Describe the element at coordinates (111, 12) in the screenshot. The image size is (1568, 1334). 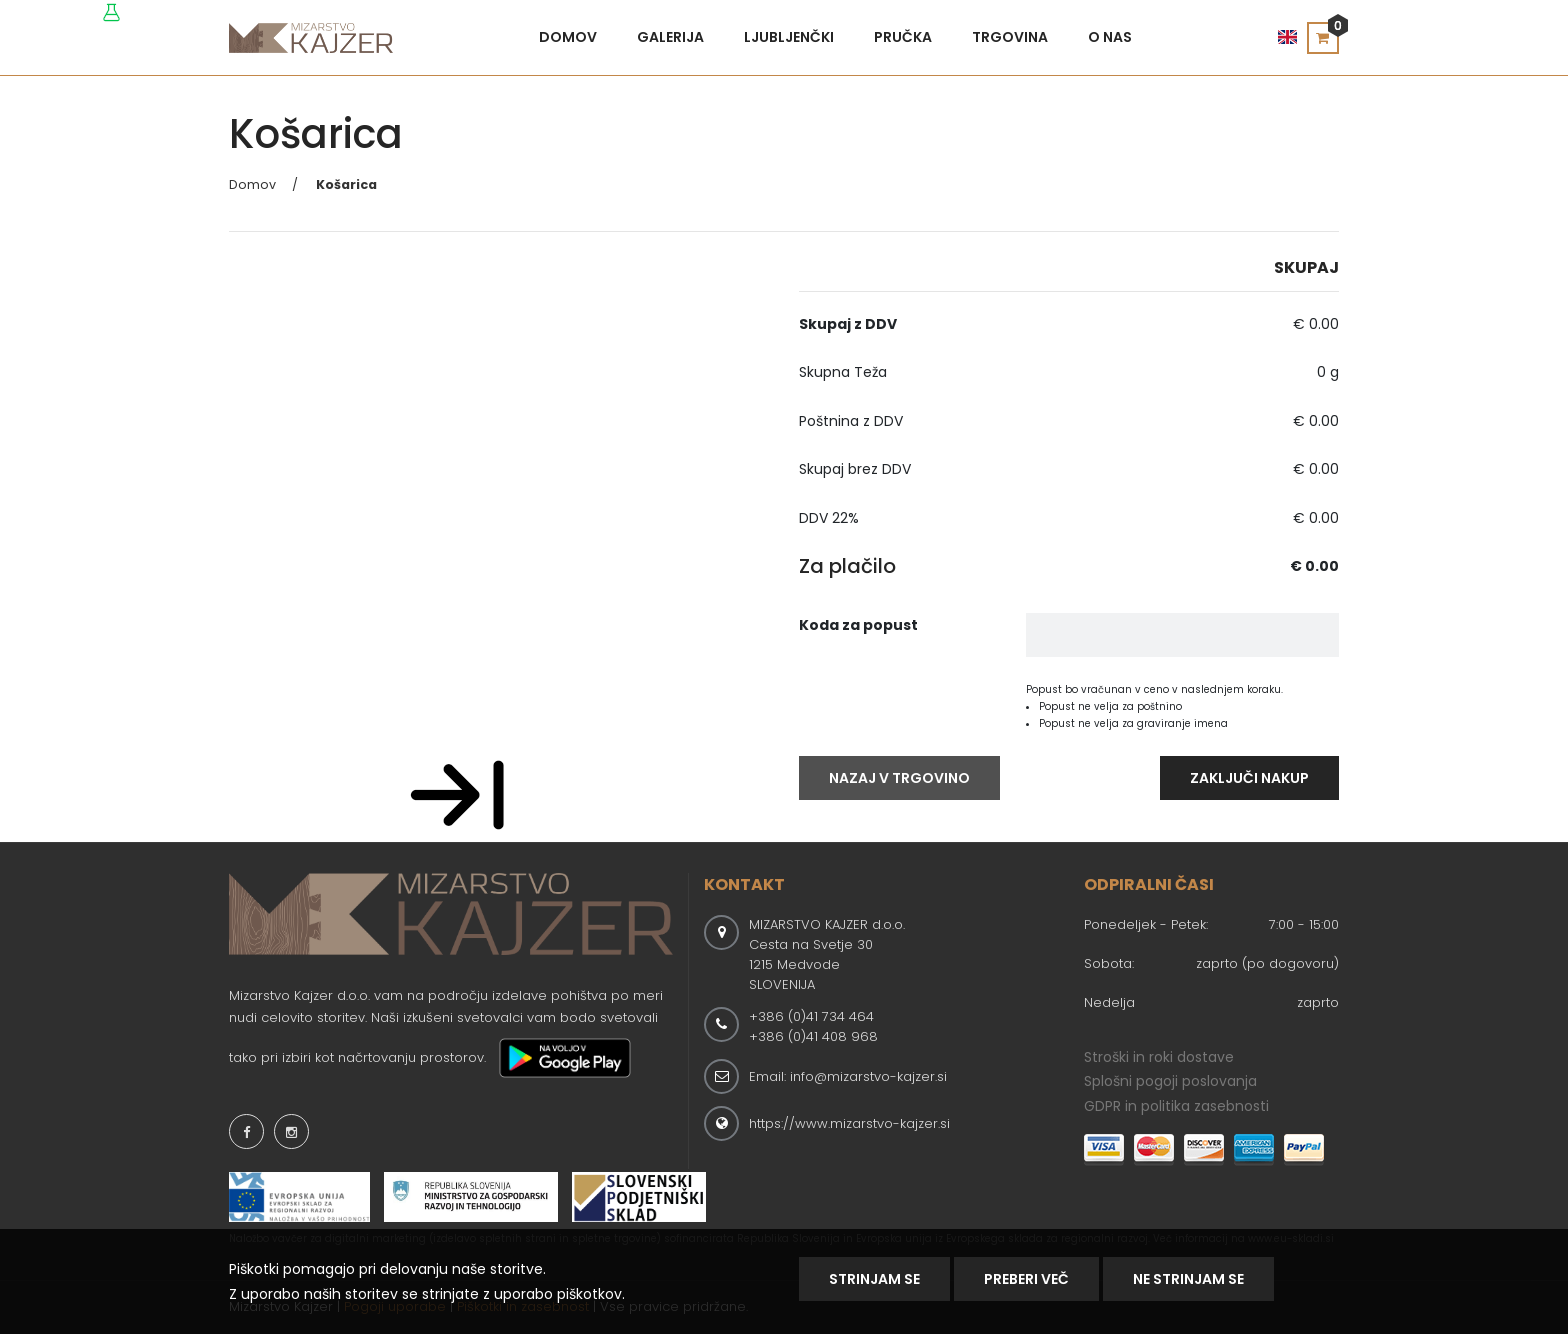
I see `access experimental or beta features` at that location.